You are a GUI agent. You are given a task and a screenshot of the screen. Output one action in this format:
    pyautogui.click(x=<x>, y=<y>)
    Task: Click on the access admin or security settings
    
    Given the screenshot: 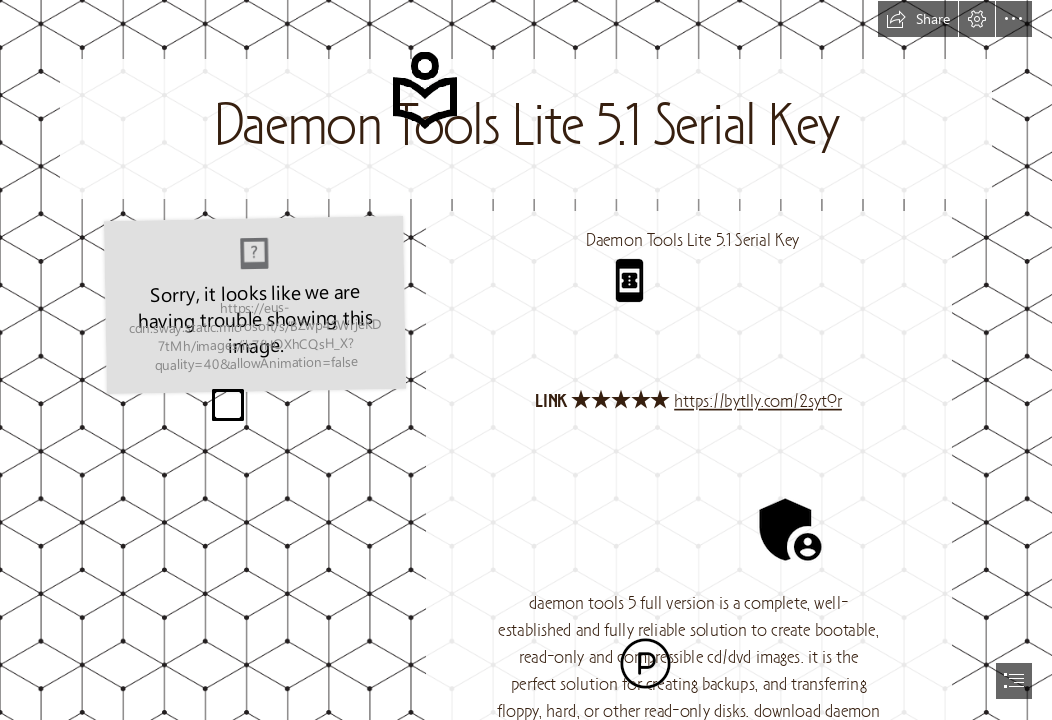 What is the action you would take?
    pyautogui.click(x=790, y=529)
    